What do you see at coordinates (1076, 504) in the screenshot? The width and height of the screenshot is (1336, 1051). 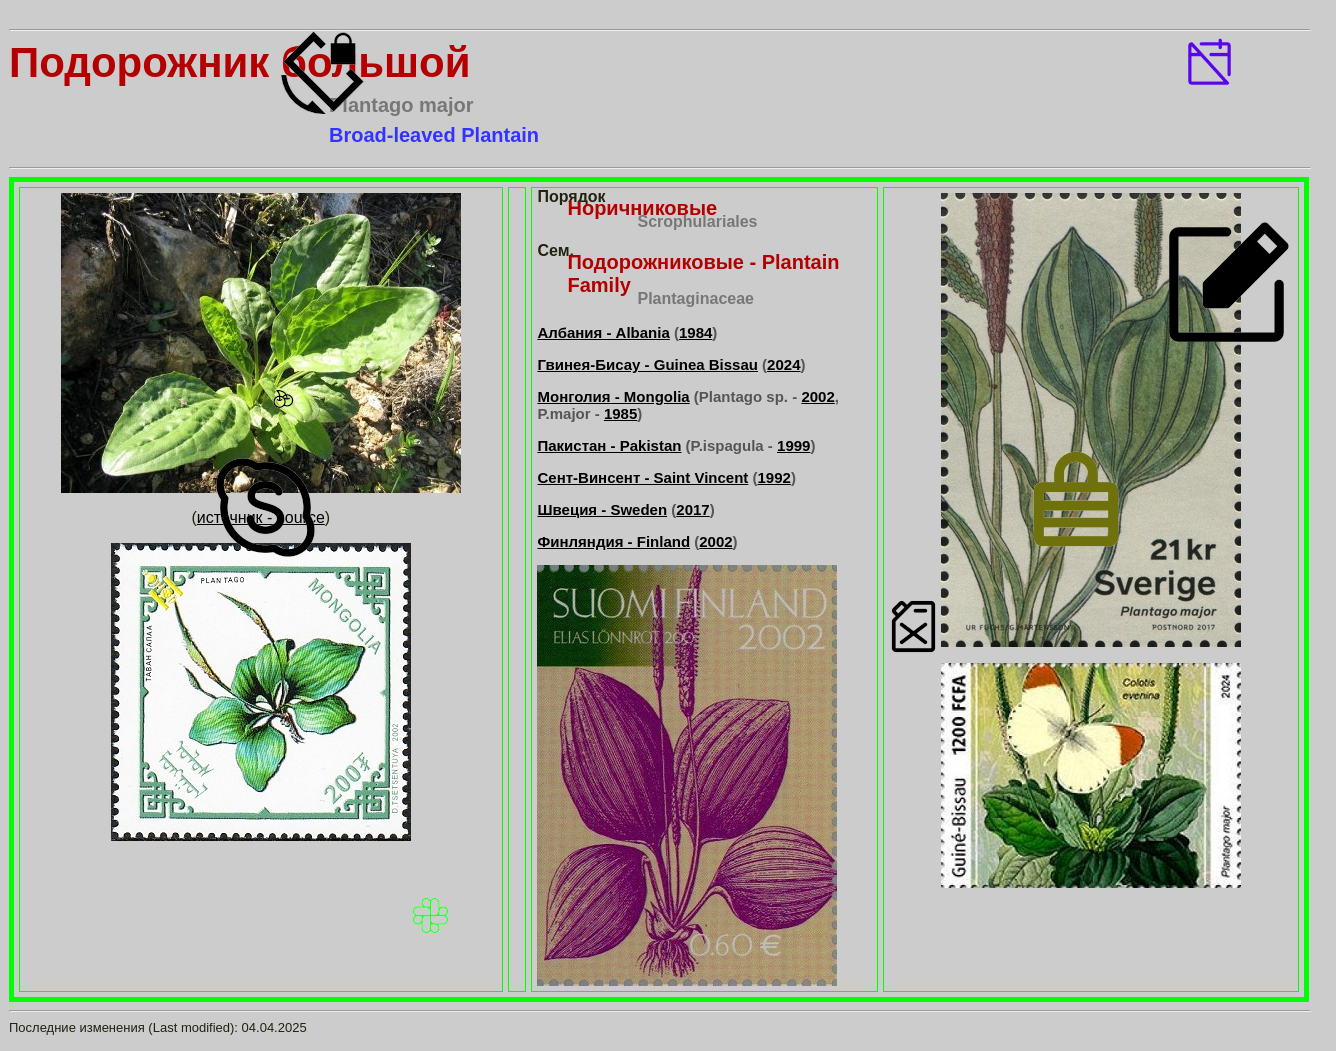 I see `indicates a secure or locked item` at bounding box center [1076, 504].